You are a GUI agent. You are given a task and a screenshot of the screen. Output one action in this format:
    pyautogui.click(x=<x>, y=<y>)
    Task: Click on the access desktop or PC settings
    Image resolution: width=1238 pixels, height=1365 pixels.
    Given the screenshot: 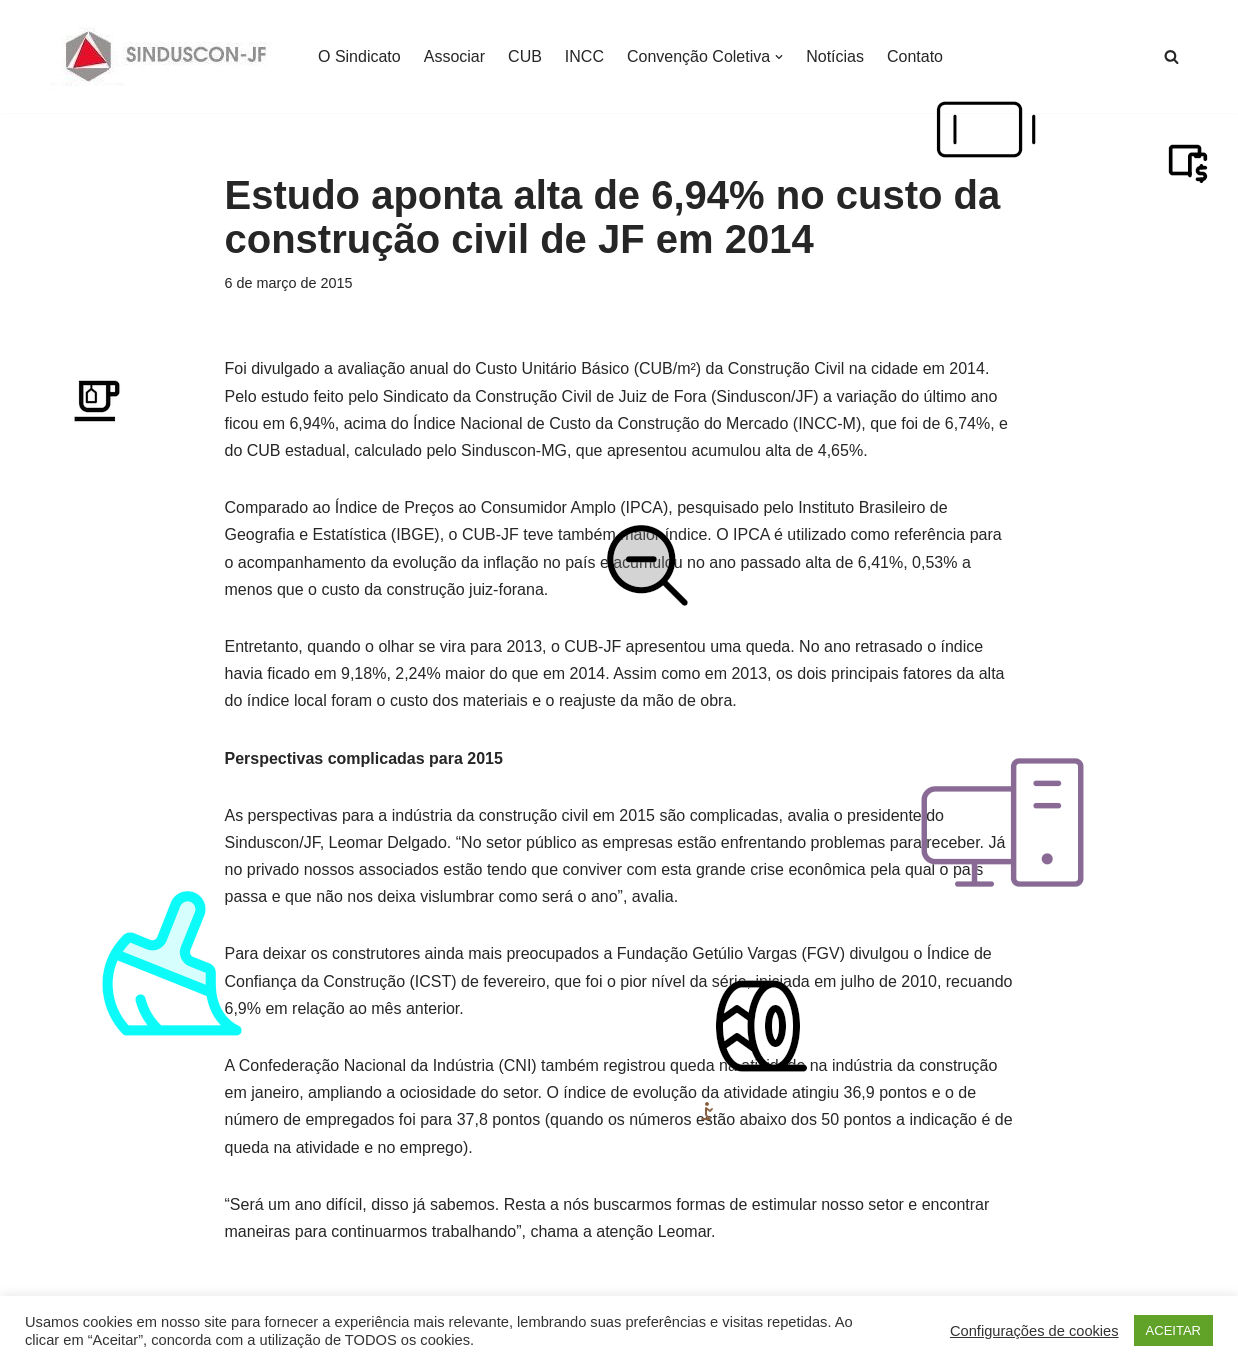 What is the action you would take?
    pyautogui.click(x=1002, y=822)
    